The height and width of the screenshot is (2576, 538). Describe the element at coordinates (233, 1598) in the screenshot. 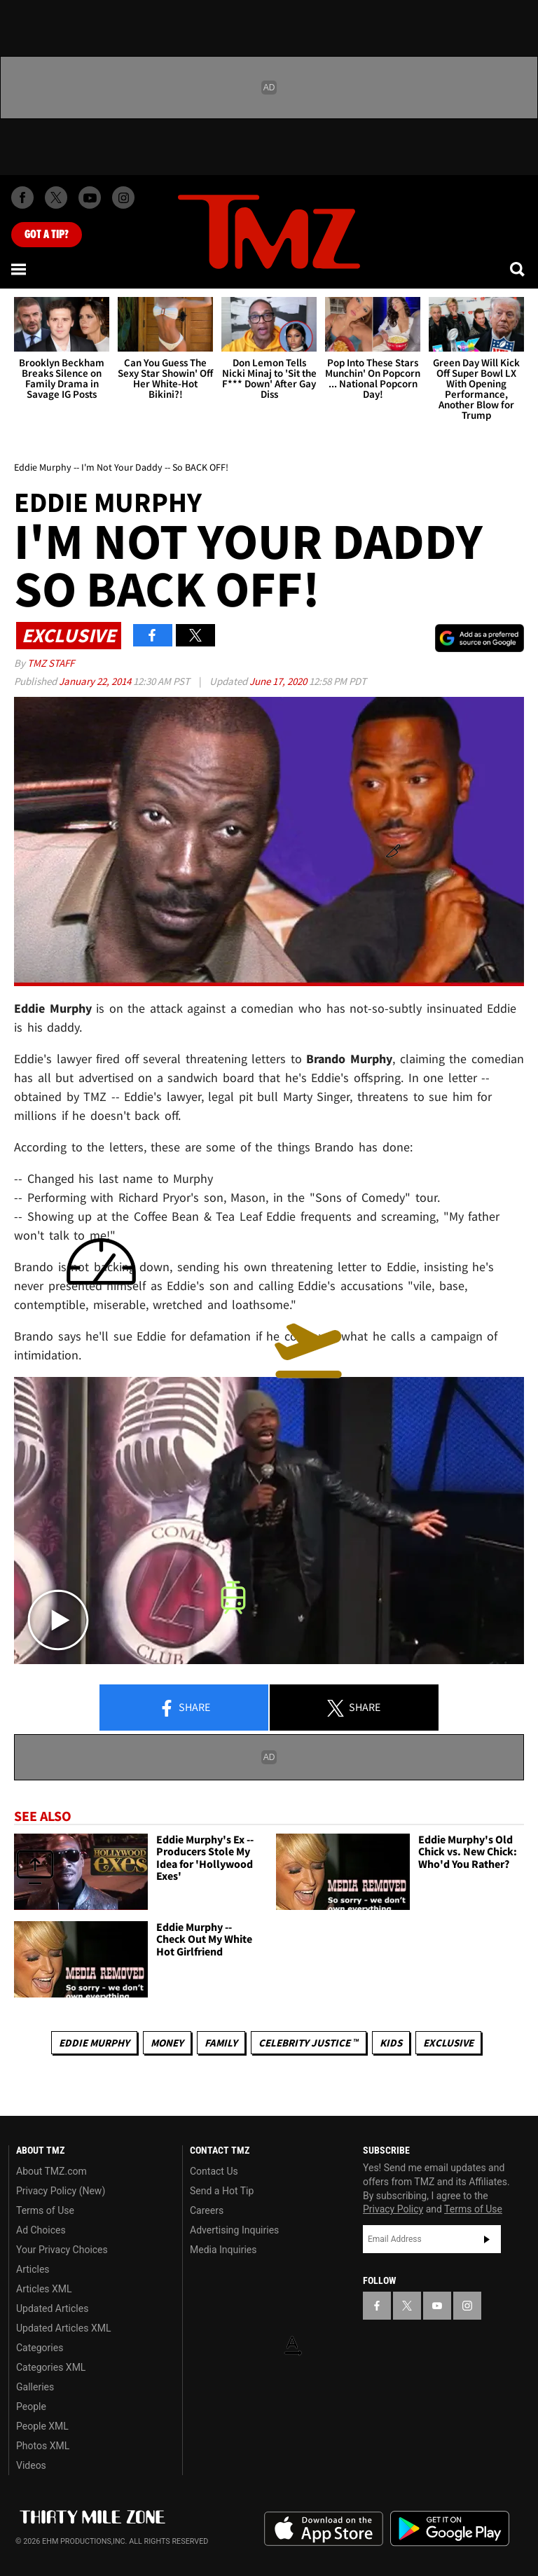

I see `access public transit or tram routes` at that location.